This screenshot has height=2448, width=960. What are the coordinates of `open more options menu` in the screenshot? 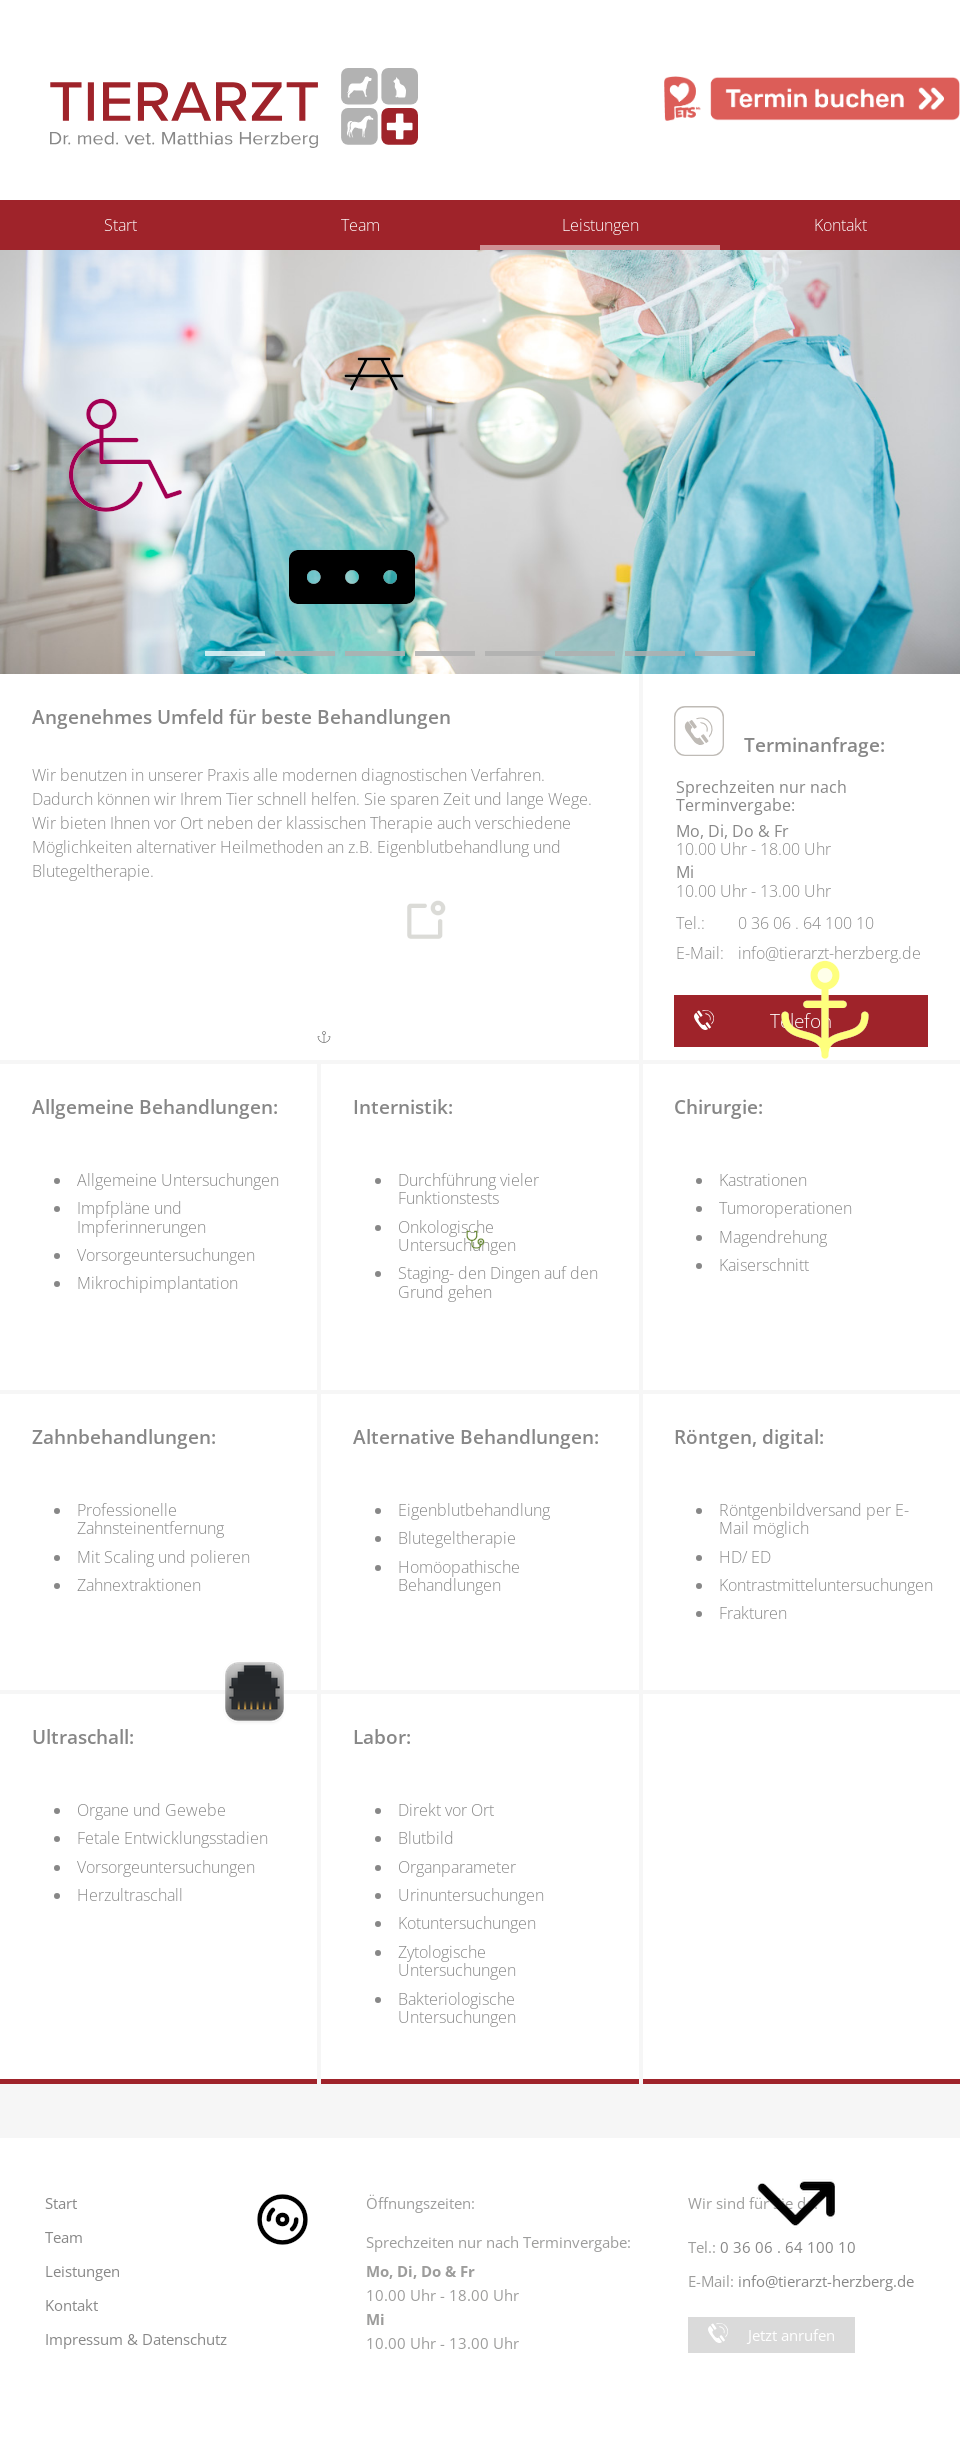 It's located at (352, 577).